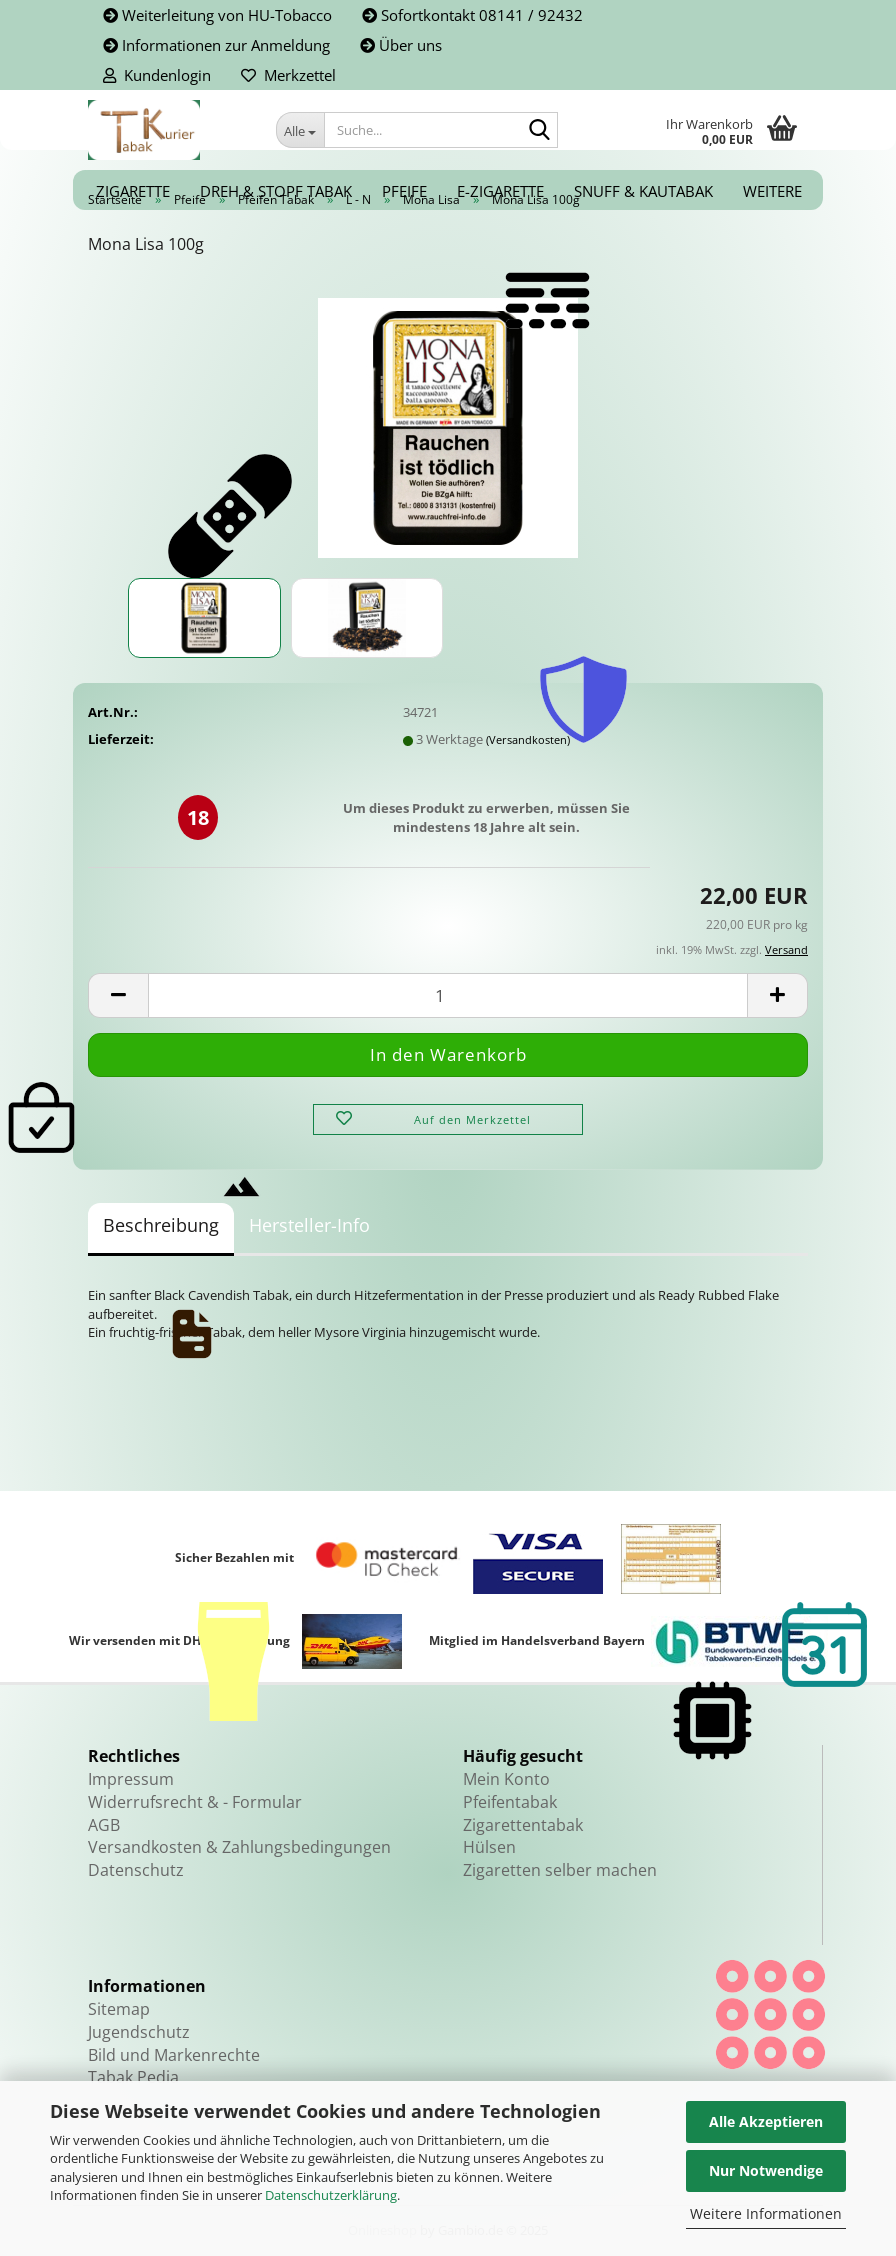 The image size is (896, 2256). I want to click on open the dial pad, so click(770, 2014).